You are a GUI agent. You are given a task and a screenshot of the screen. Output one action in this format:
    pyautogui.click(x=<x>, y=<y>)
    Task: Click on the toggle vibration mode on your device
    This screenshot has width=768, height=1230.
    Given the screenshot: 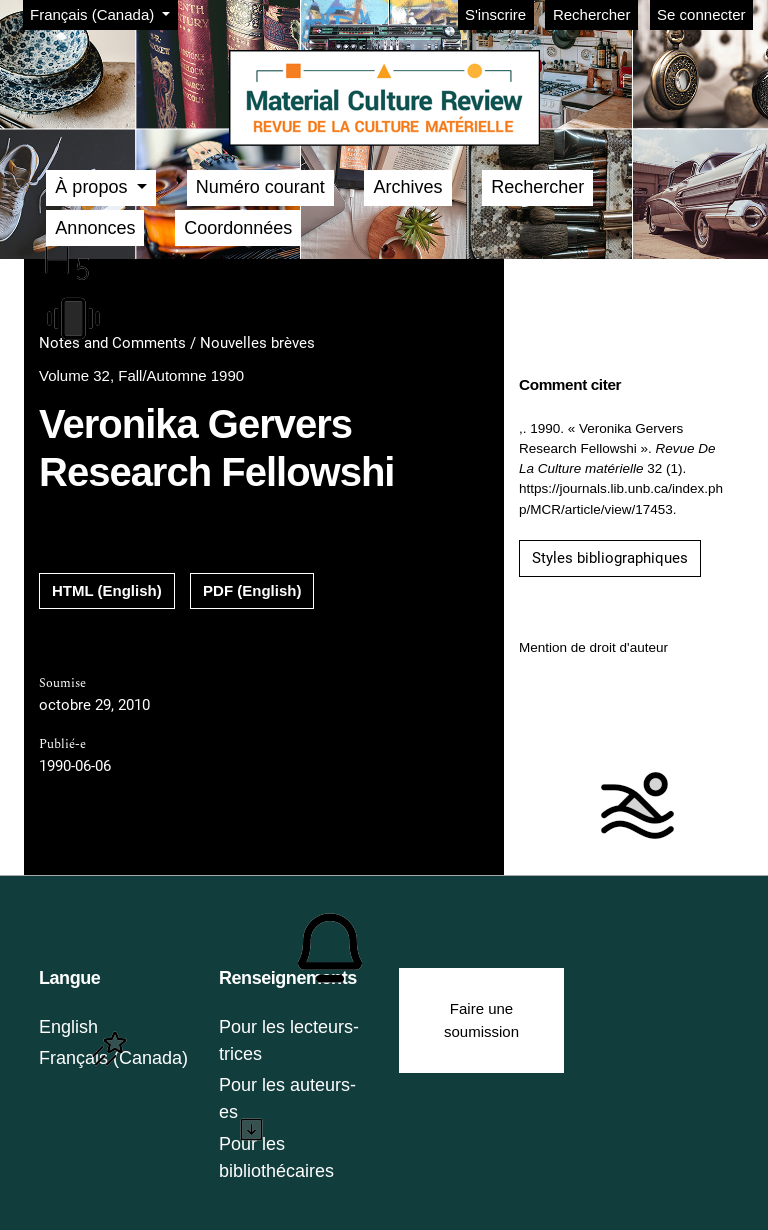 What is the action you would take?
    pyautogui.click(x=73, y=318)
    